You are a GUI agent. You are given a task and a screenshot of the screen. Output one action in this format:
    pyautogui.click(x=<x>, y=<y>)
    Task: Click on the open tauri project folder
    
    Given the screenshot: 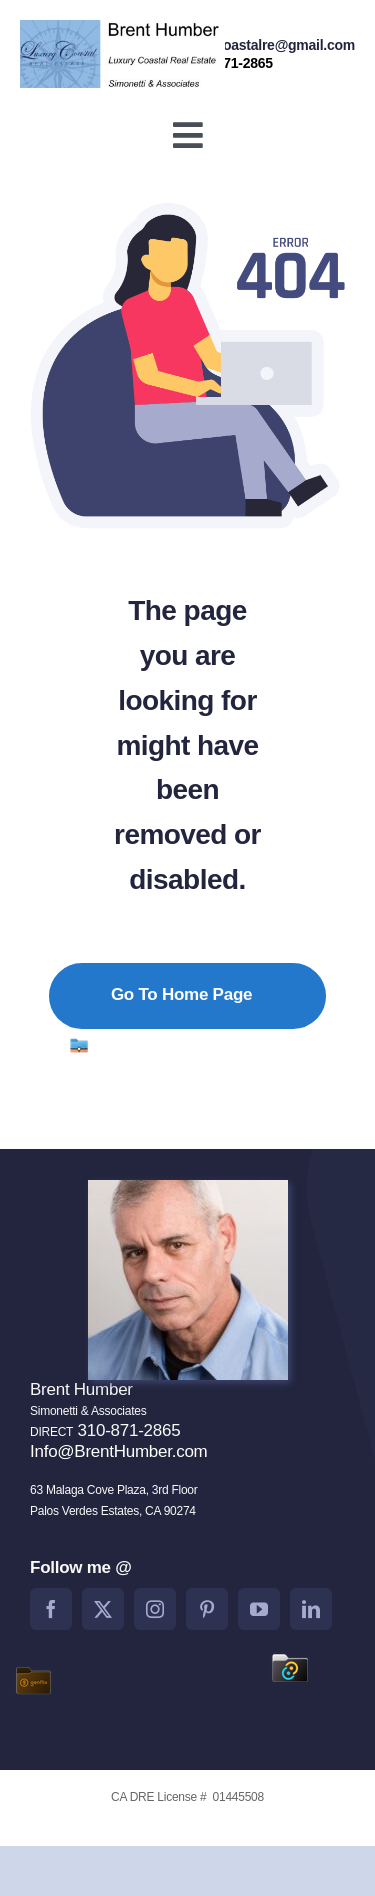 What is the action you would take?
    pyautogui.click(x=290, y=1669)
    